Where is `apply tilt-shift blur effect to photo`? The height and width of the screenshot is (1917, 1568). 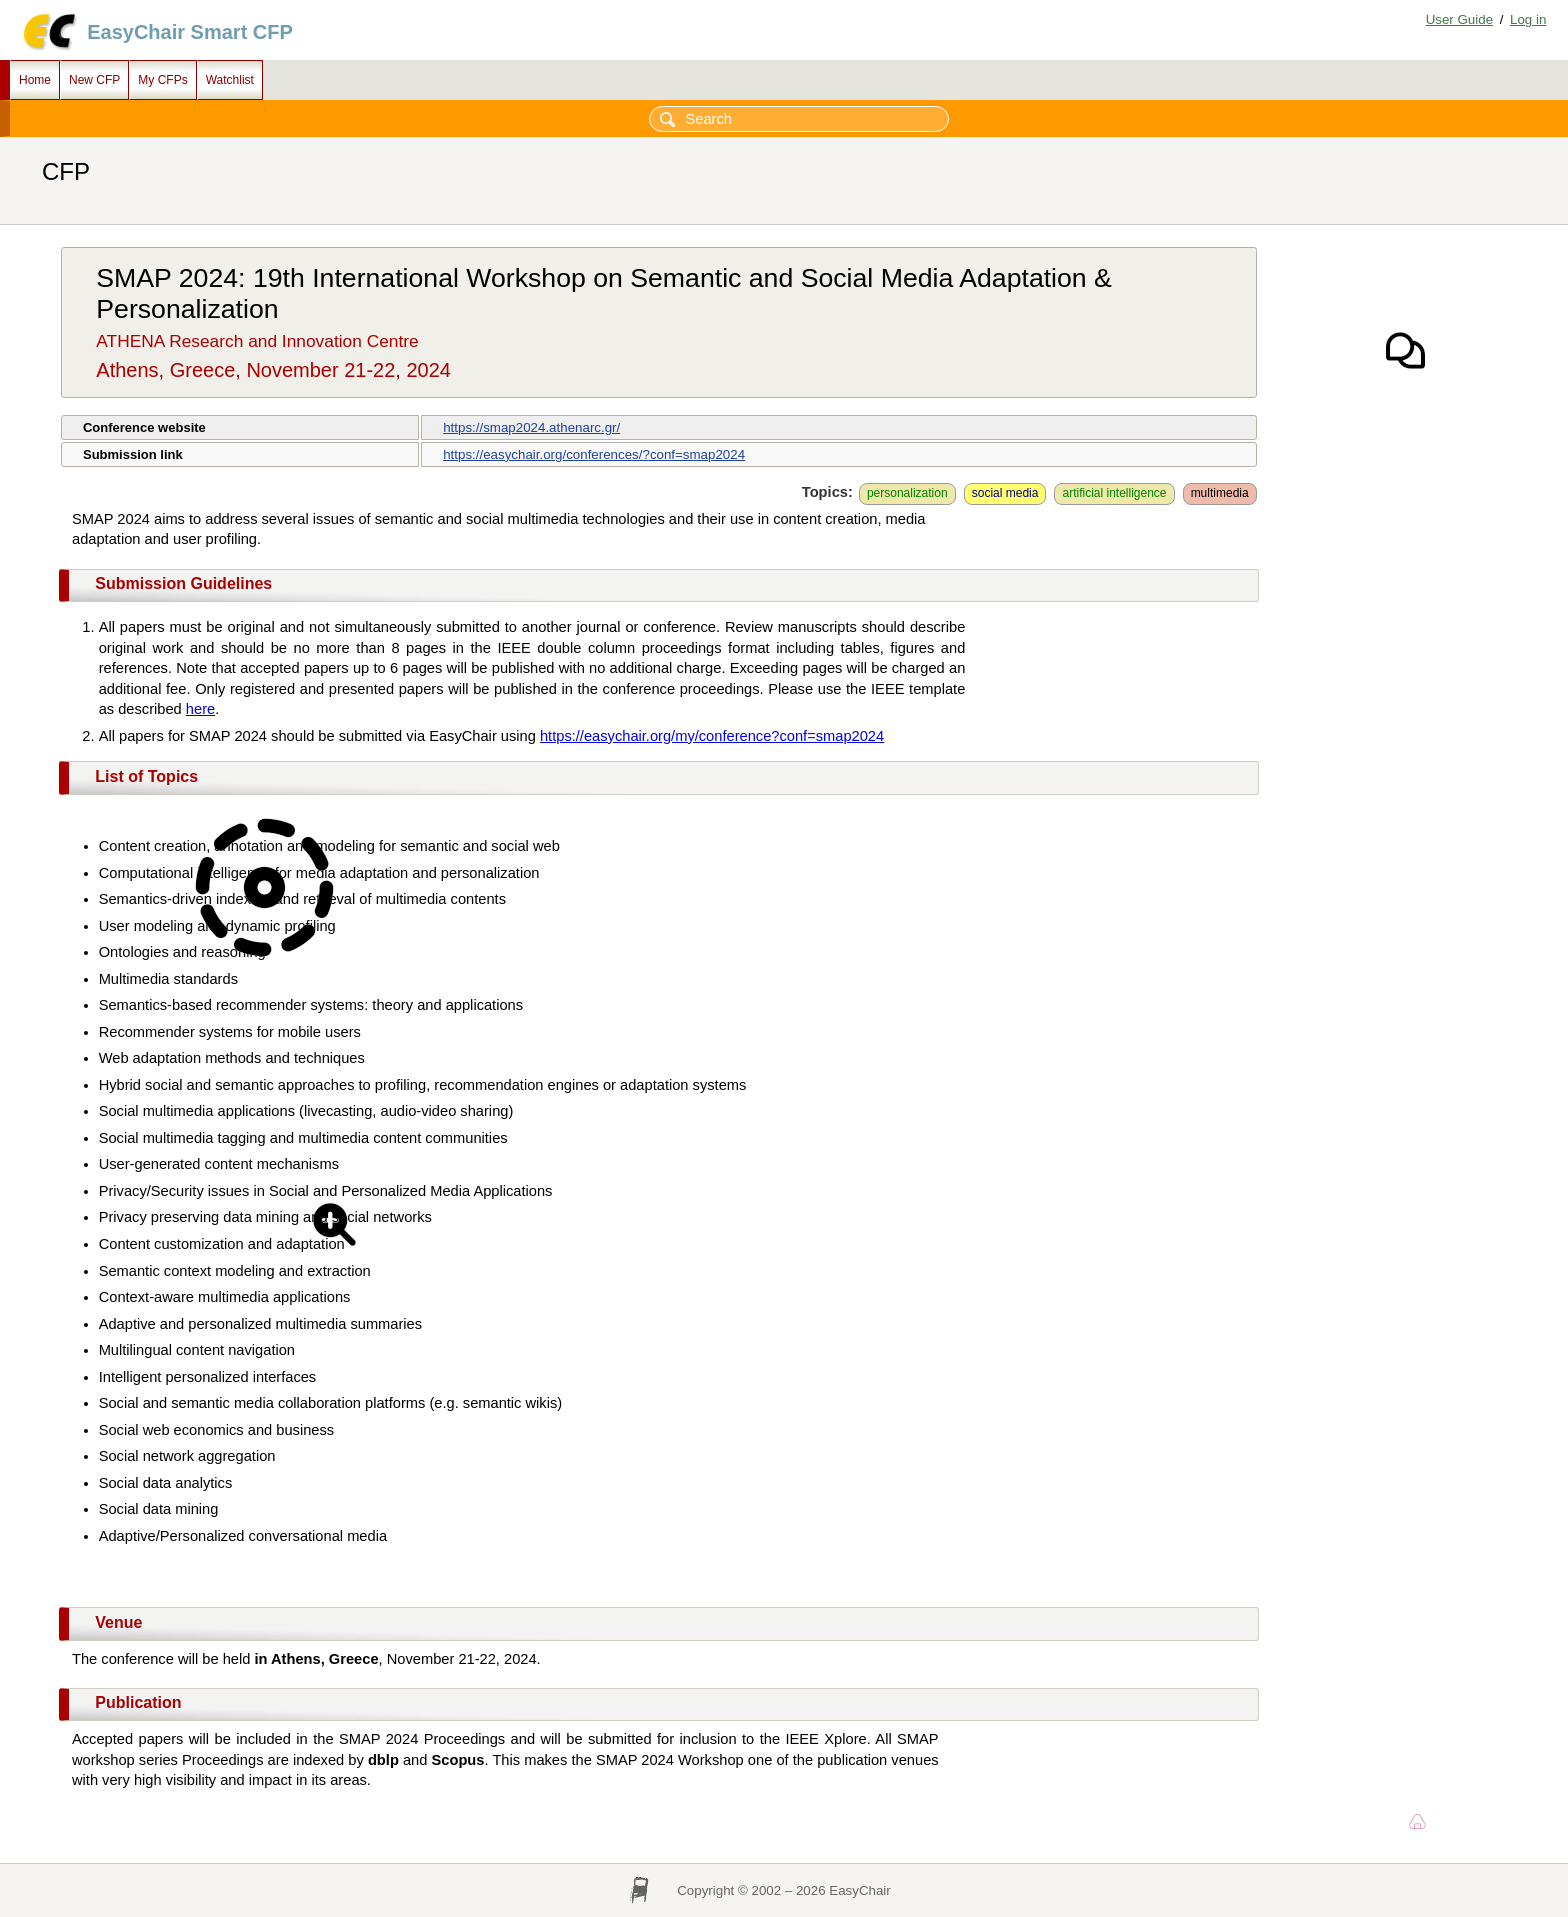
apply tilt-shift blur effect to photo is located at coordinates (264, 887).